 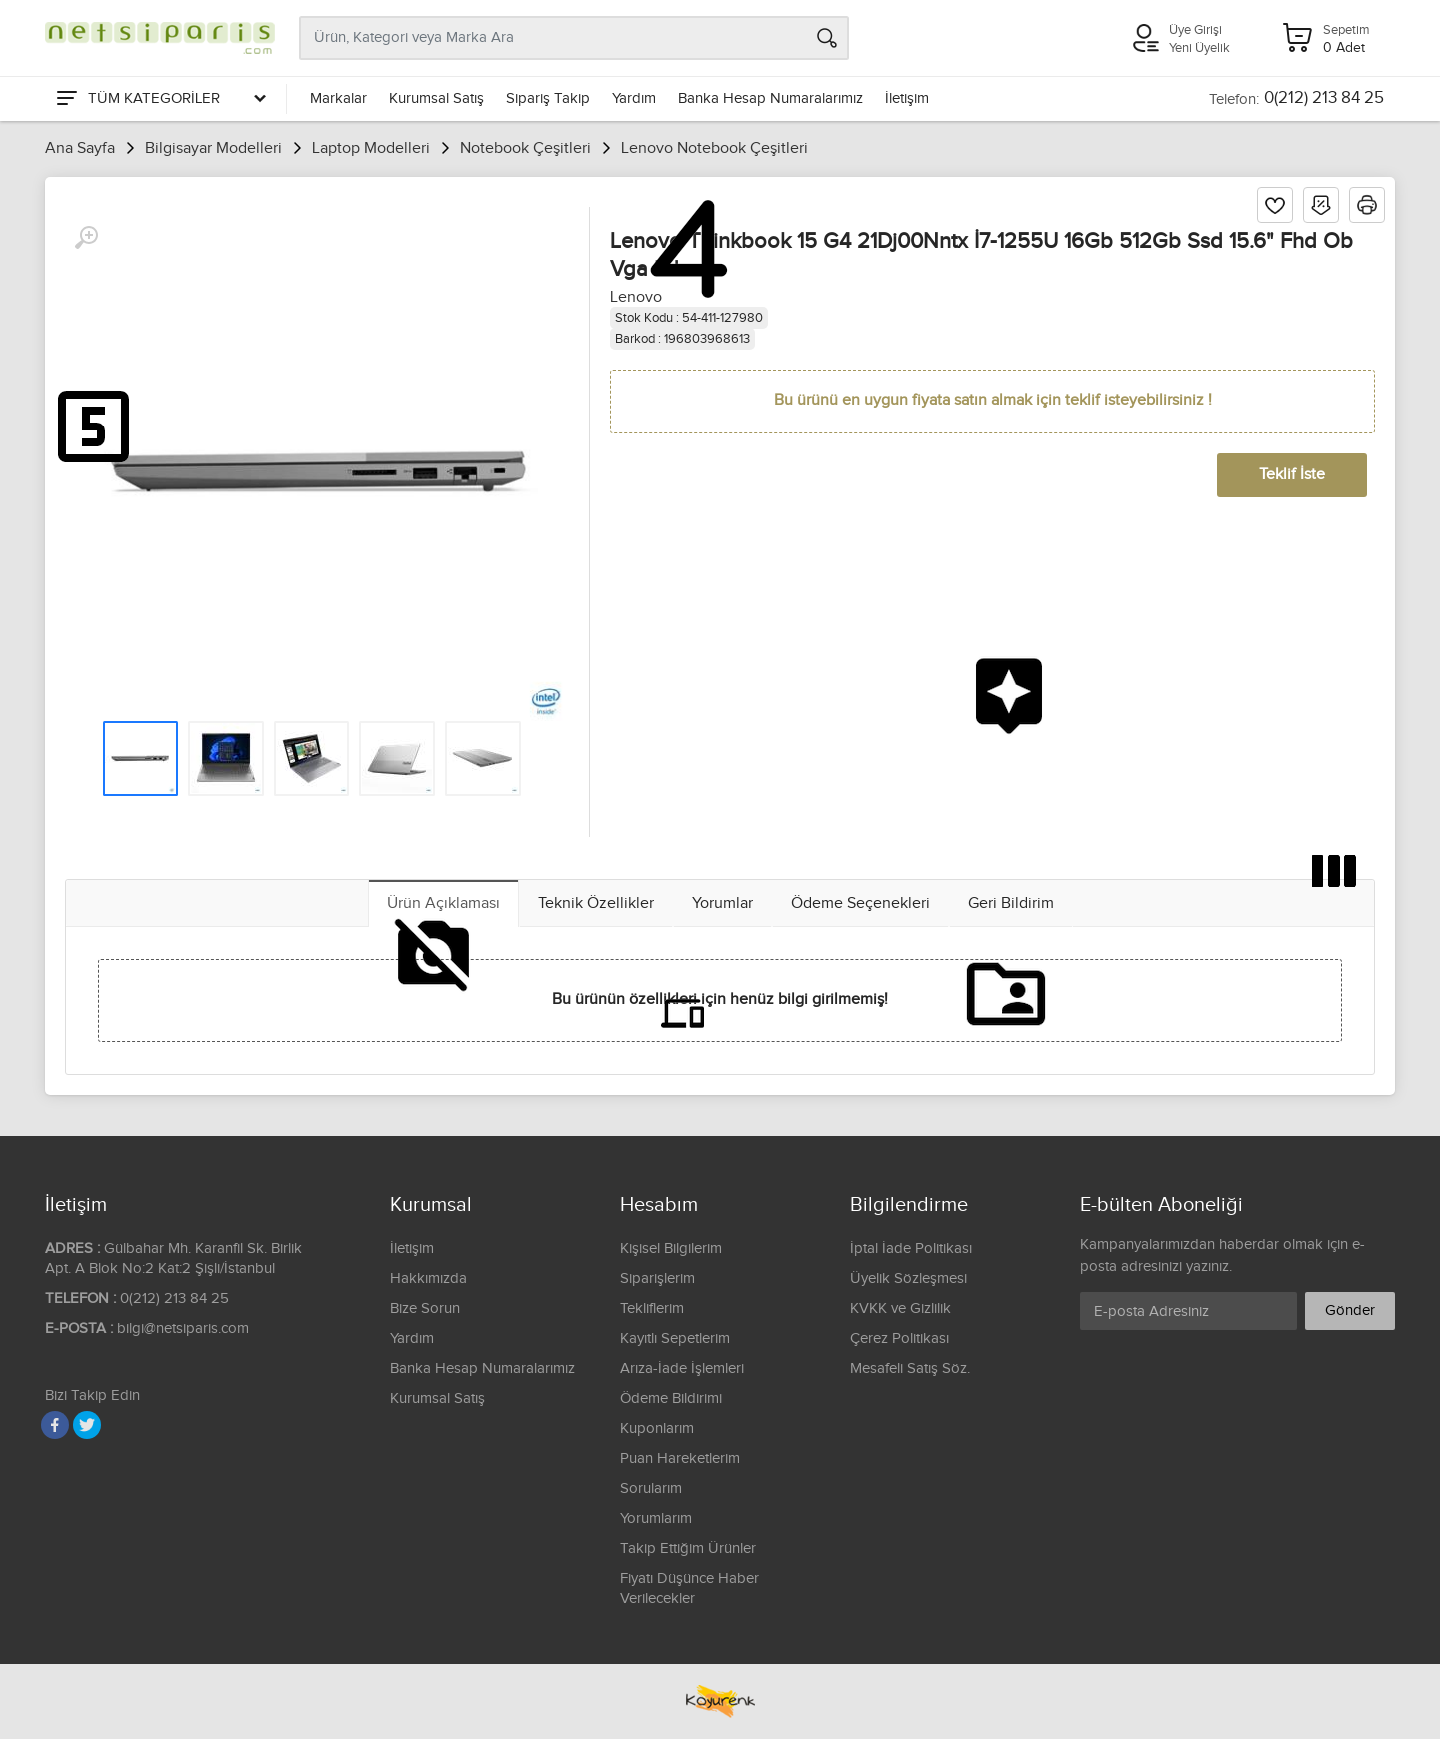 What do you see at coordinates (682, 1013) in the screenshot?
I see `view connected devices` at bounding box center [682, 1013].